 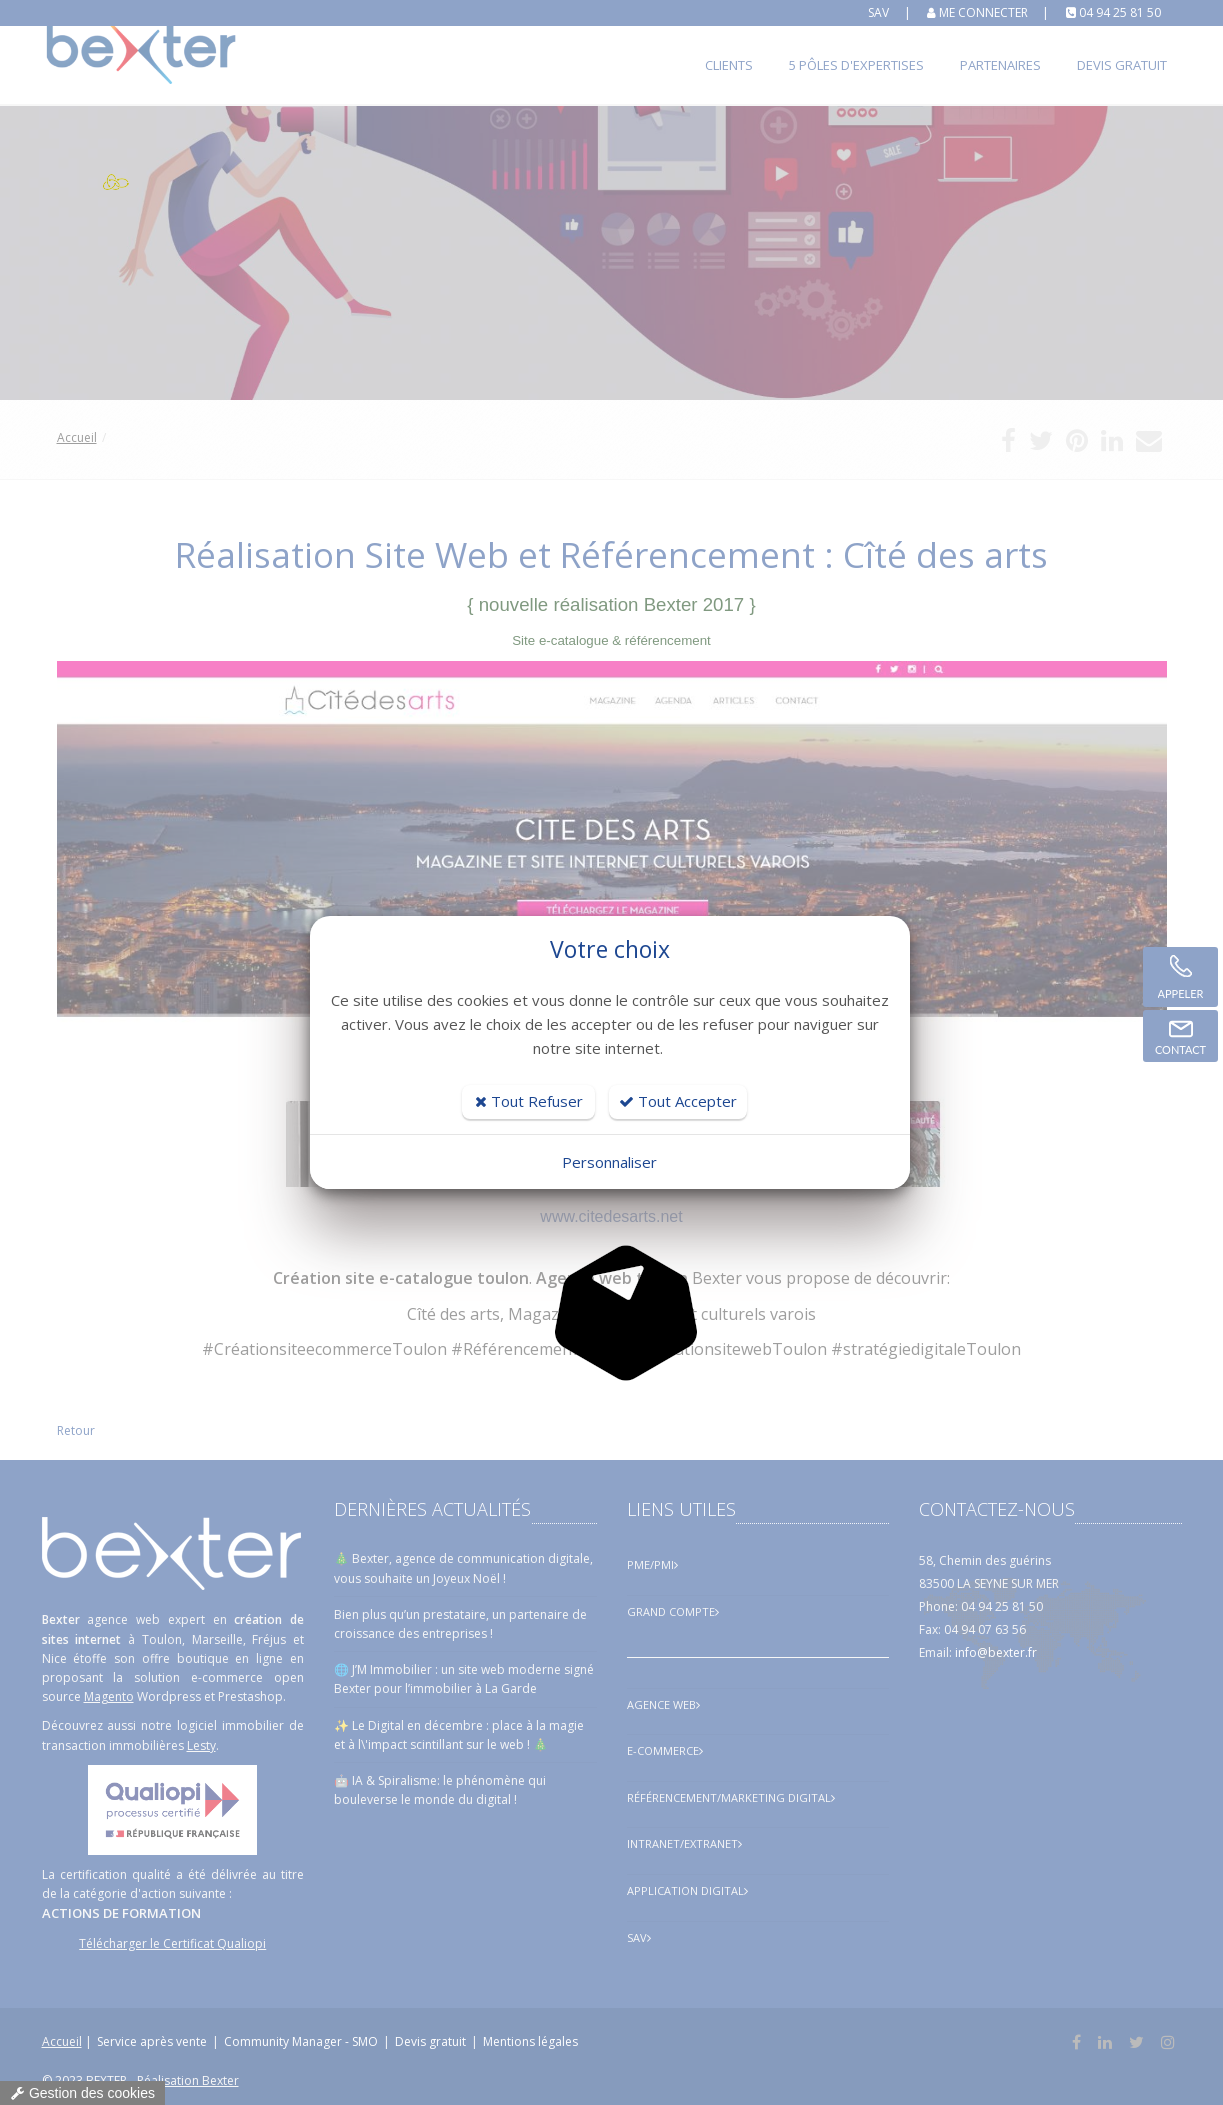 What do you see at coordinates (626, 1313) in the screenshot?
I see `open RunKit node.js playground` at bounding box center [626, 1313].